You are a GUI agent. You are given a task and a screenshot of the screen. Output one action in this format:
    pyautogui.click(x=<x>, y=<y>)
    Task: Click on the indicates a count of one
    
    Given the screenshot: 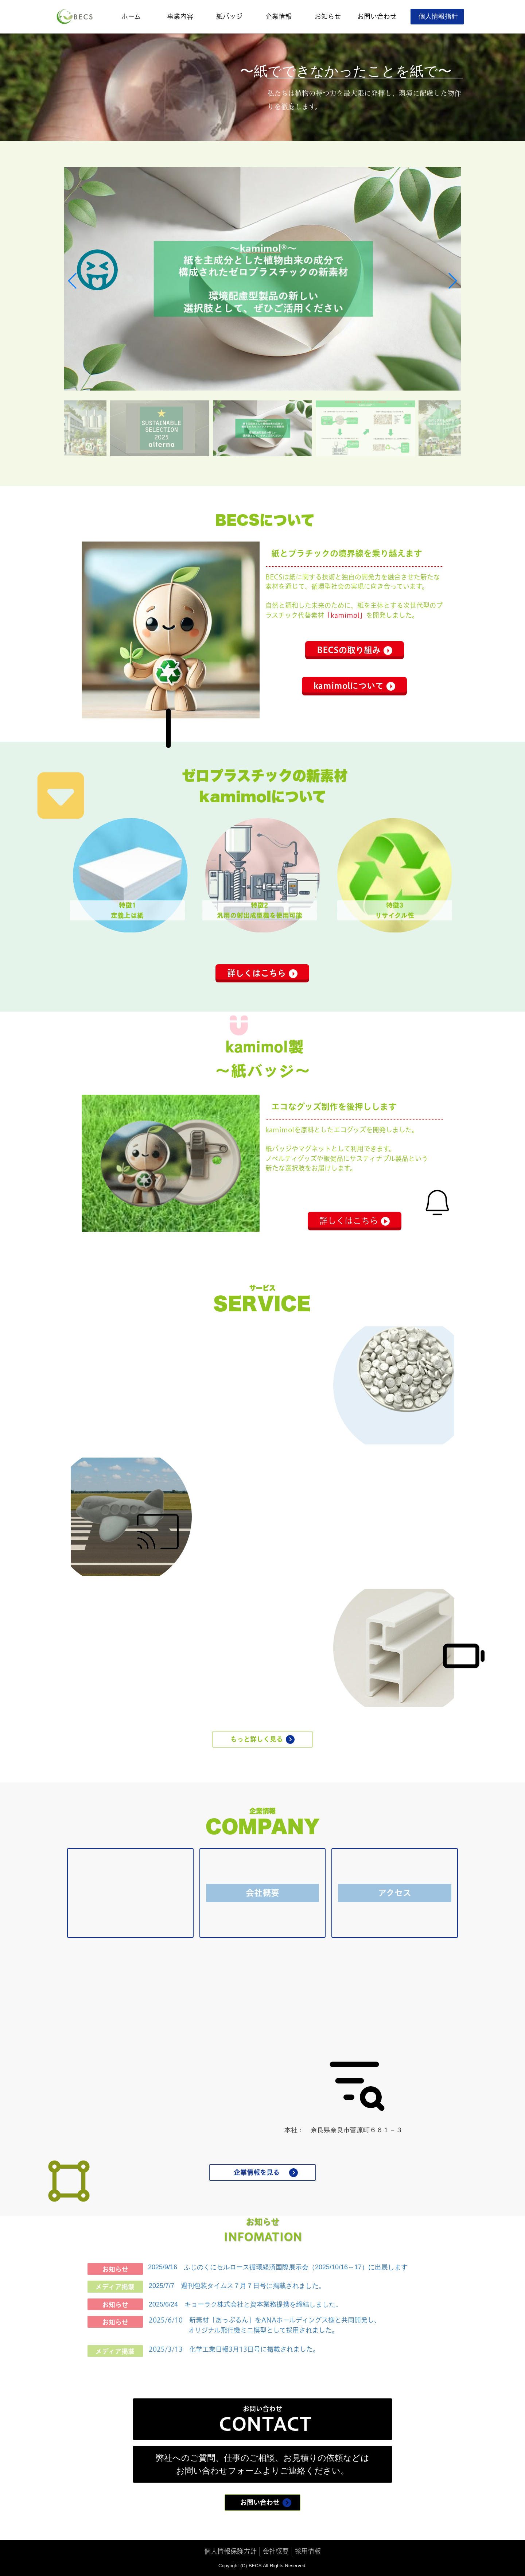 What is the action you would take?
    pyautogui.click(x=168, y=728)
    